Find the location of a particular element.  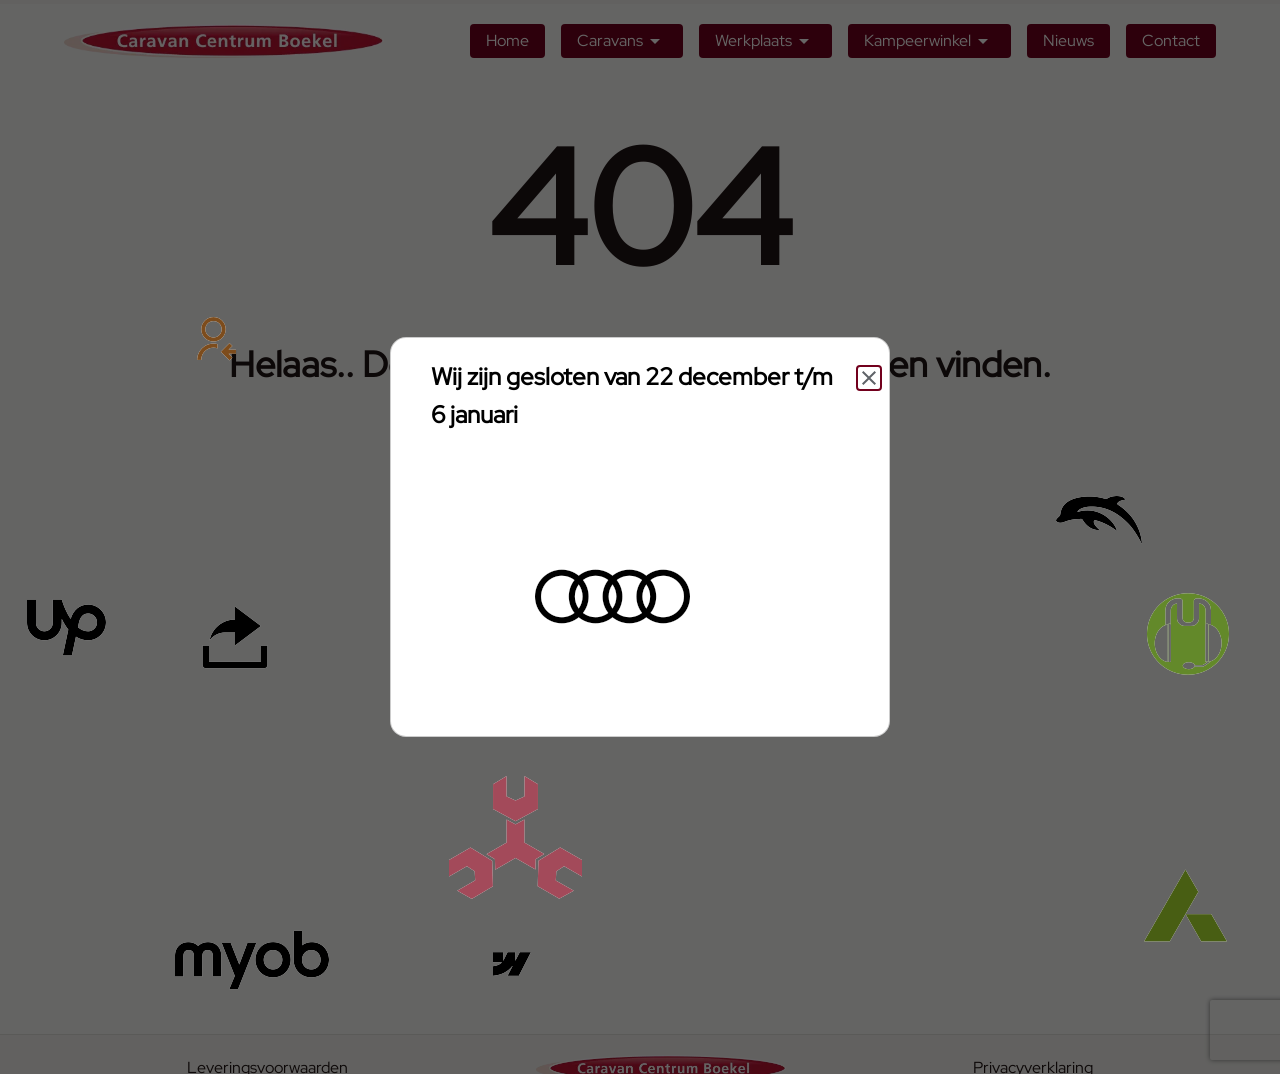

share content to another app or person is located at coordinates (235, 639).